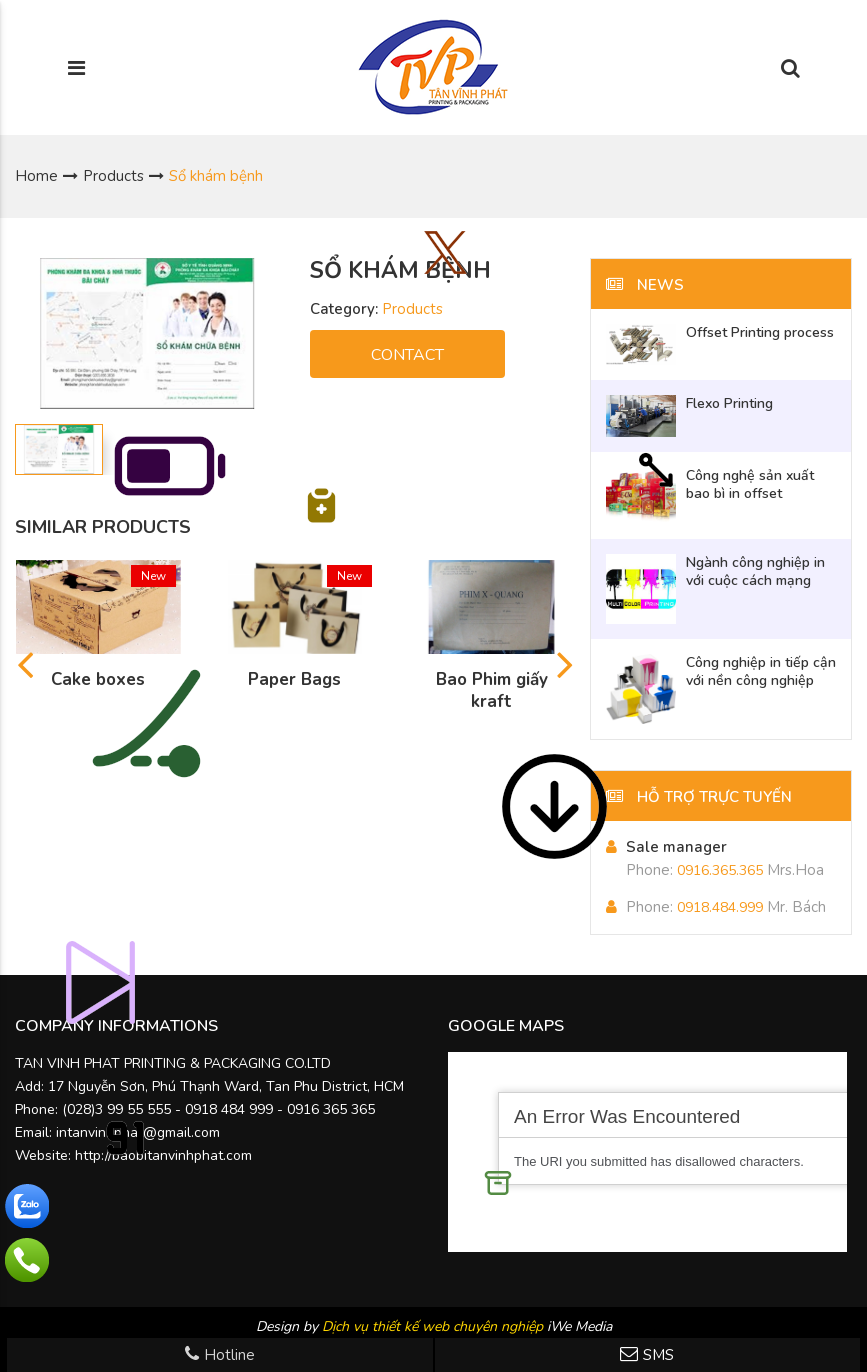  What do you see at coordinates (498, 1183) in the screenshot?
I see `archive this item` at bounding box center [498, 1183].